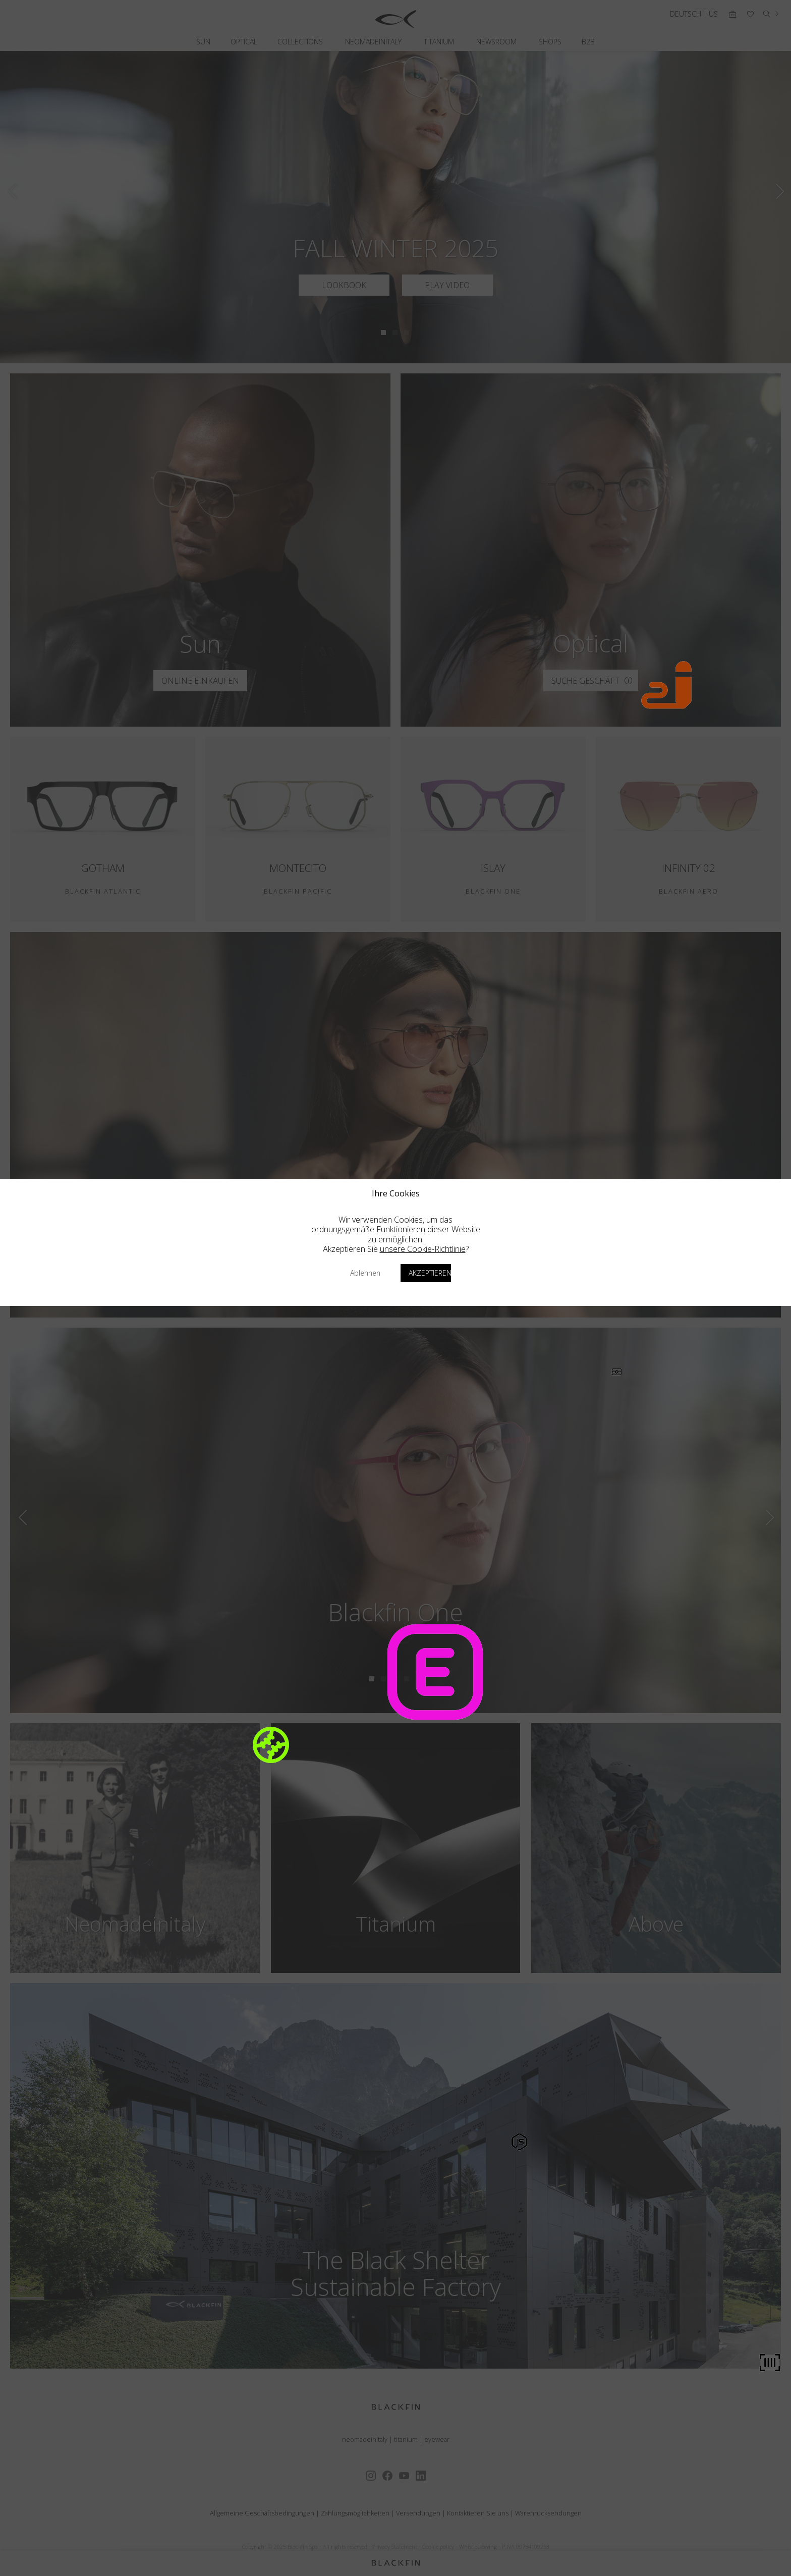 This screenshot has width=791, height=2576. I want to click on compose or write new content, so click(667, 687).